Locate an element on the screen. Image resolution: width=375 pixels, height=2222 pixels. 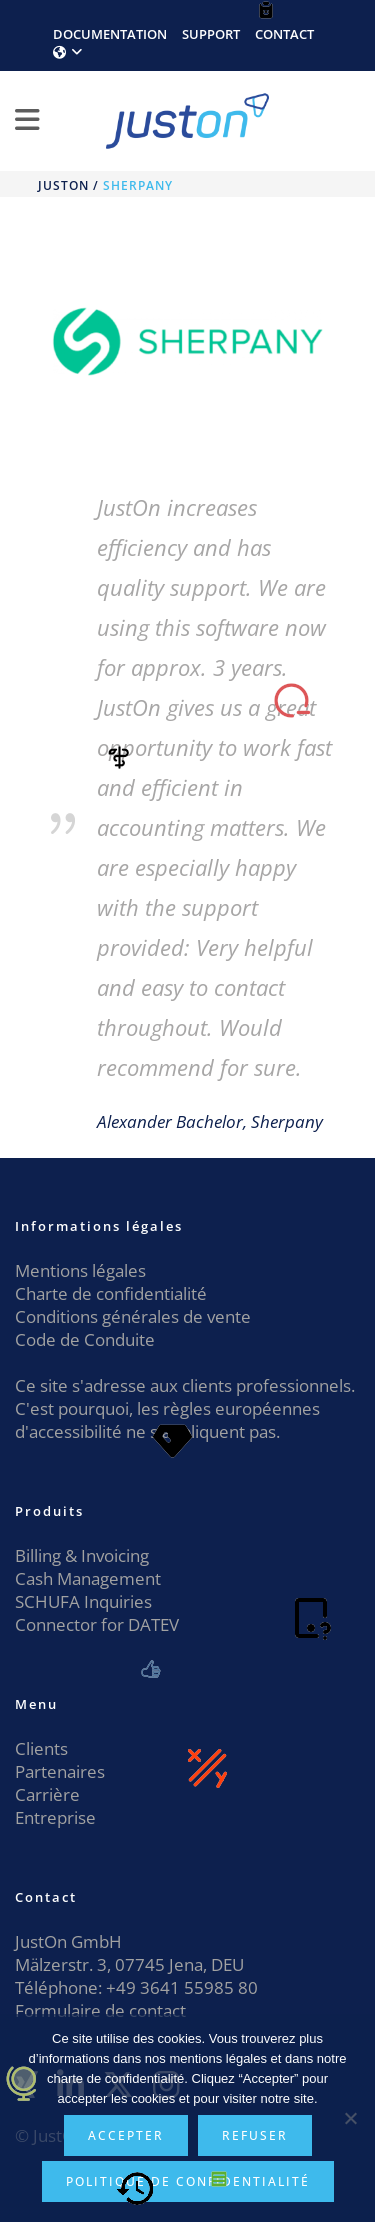
access global or international settings is located at coordinates (22, 2082).